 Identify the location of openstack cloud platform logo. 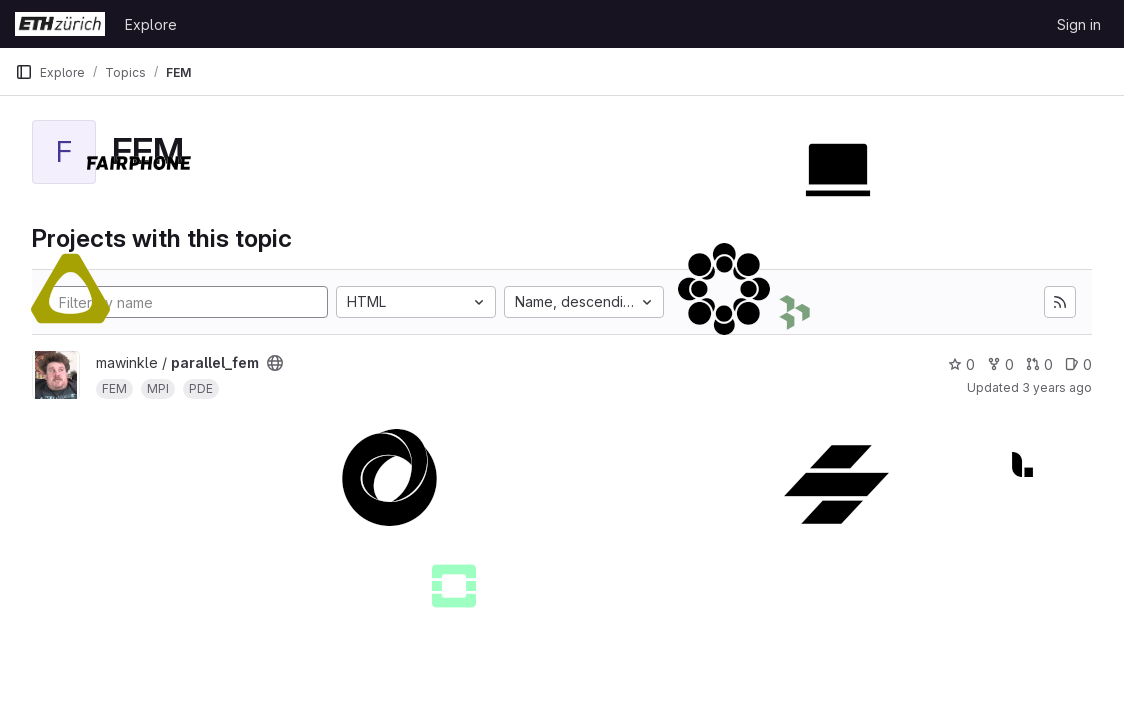
(454, 586).